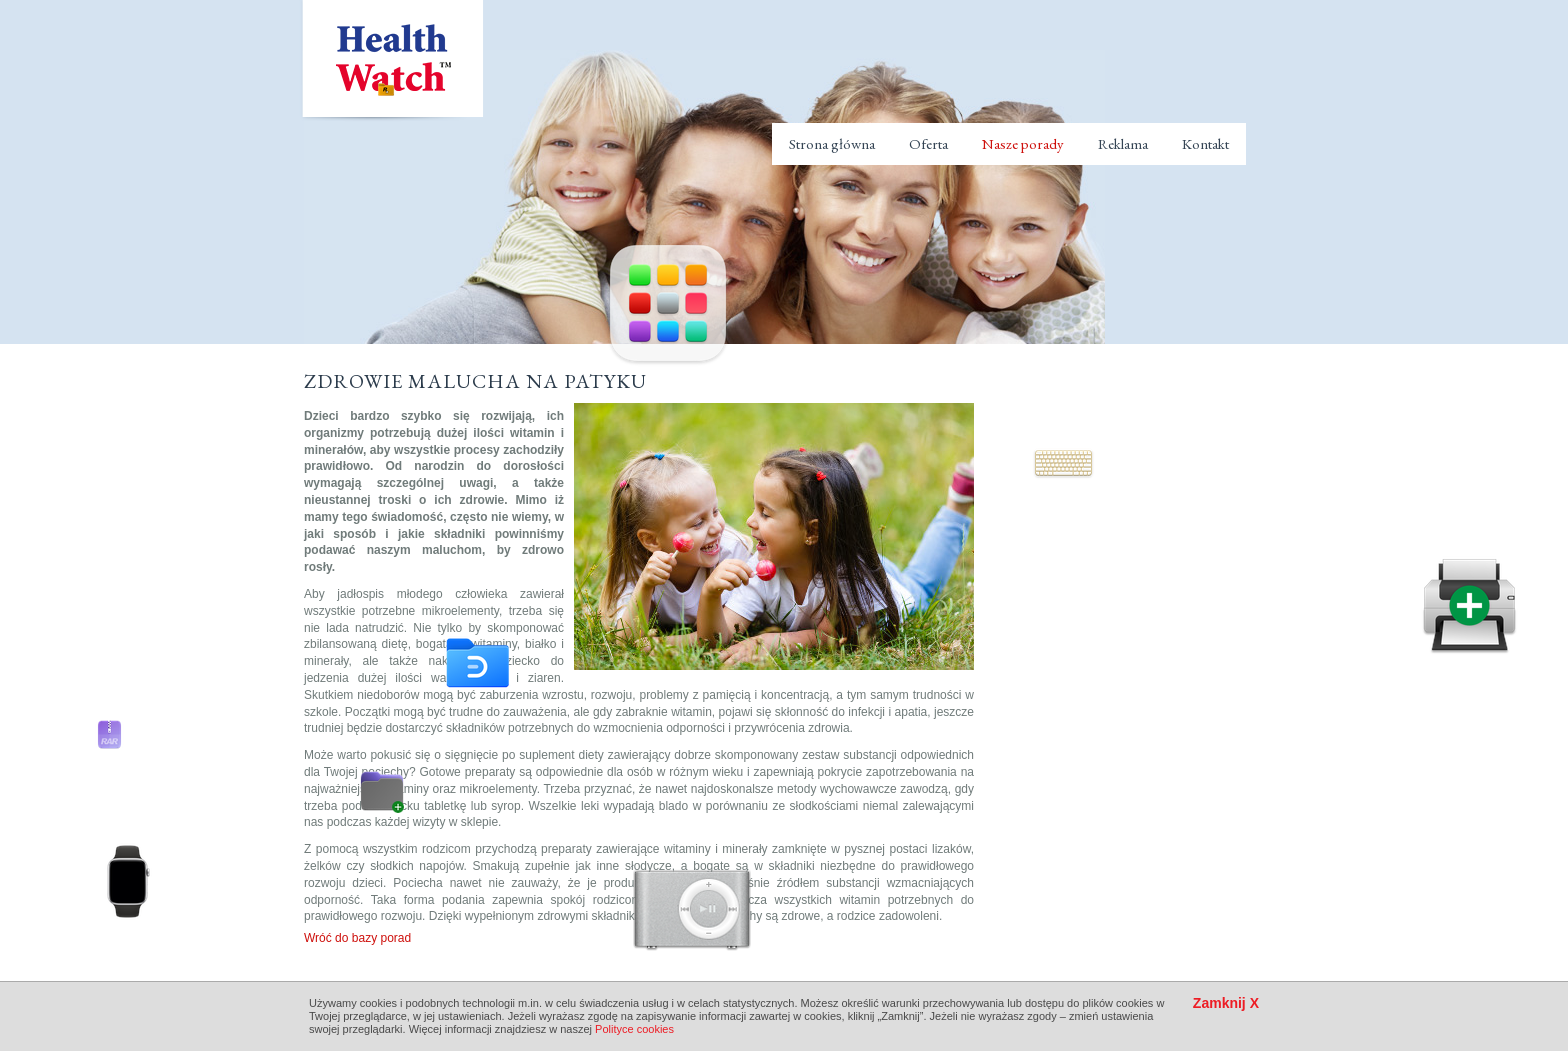 This screenshot has width=1568, height=1051. Describe the element at coordinates (1063, 463) in the screenshot. I see `indicates keyboard with yellow backlighting enabled` at that location.